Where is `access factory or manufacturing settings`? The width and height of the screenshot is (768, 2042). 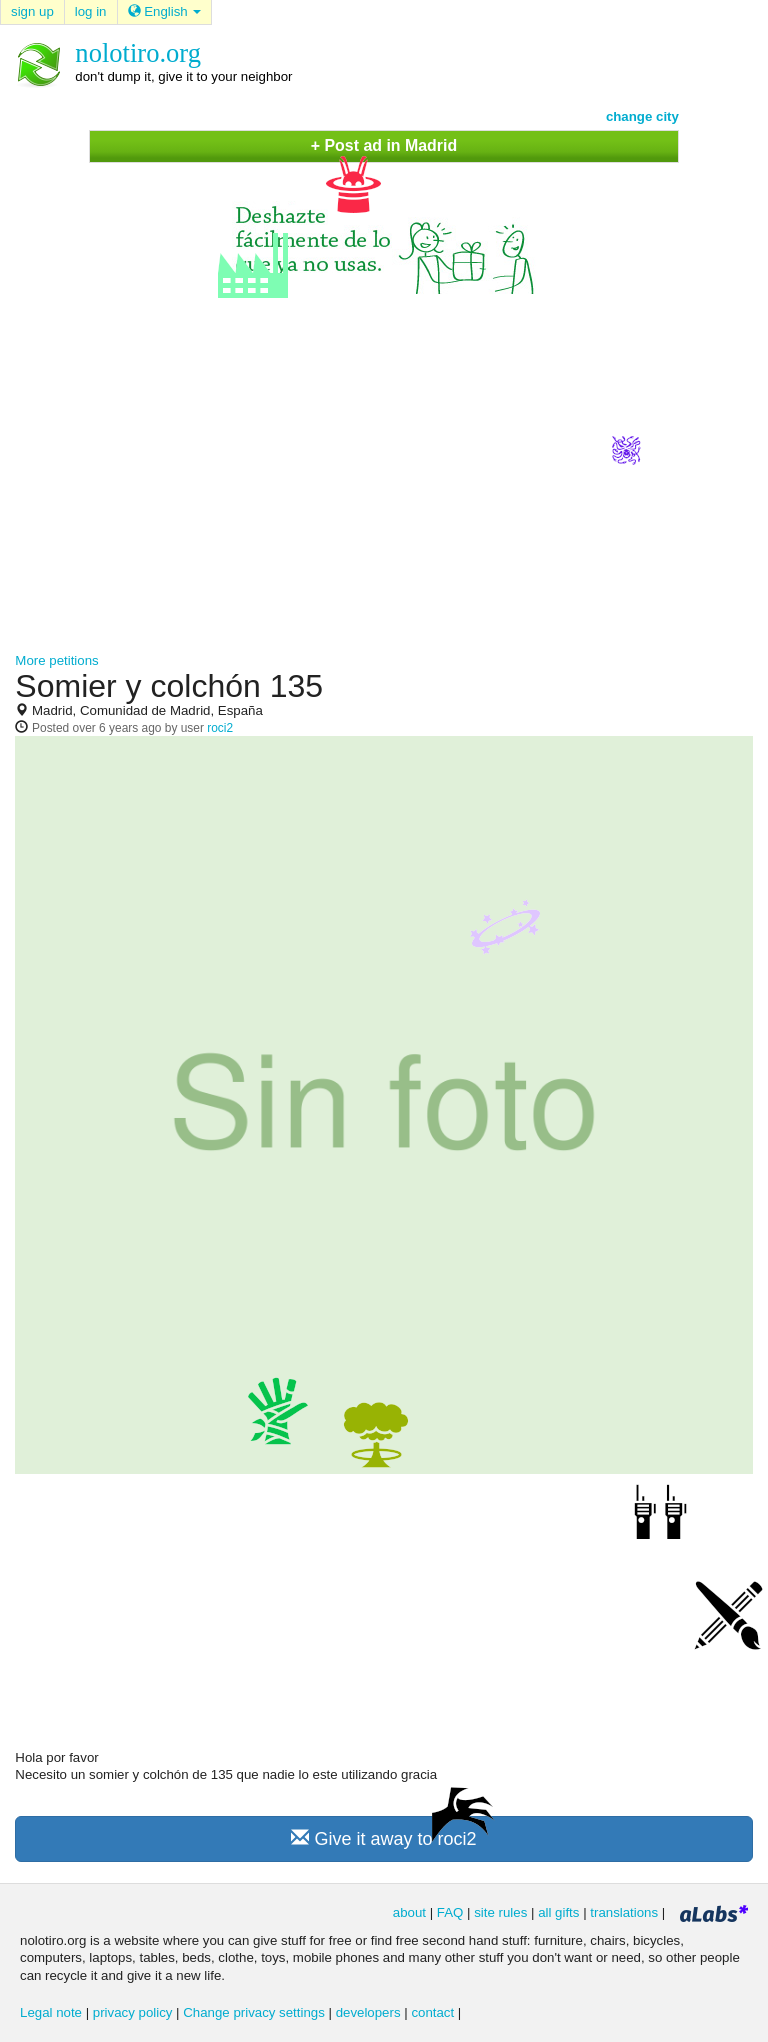 access factory or manufacturing settings is located at coordinates (253, 263).